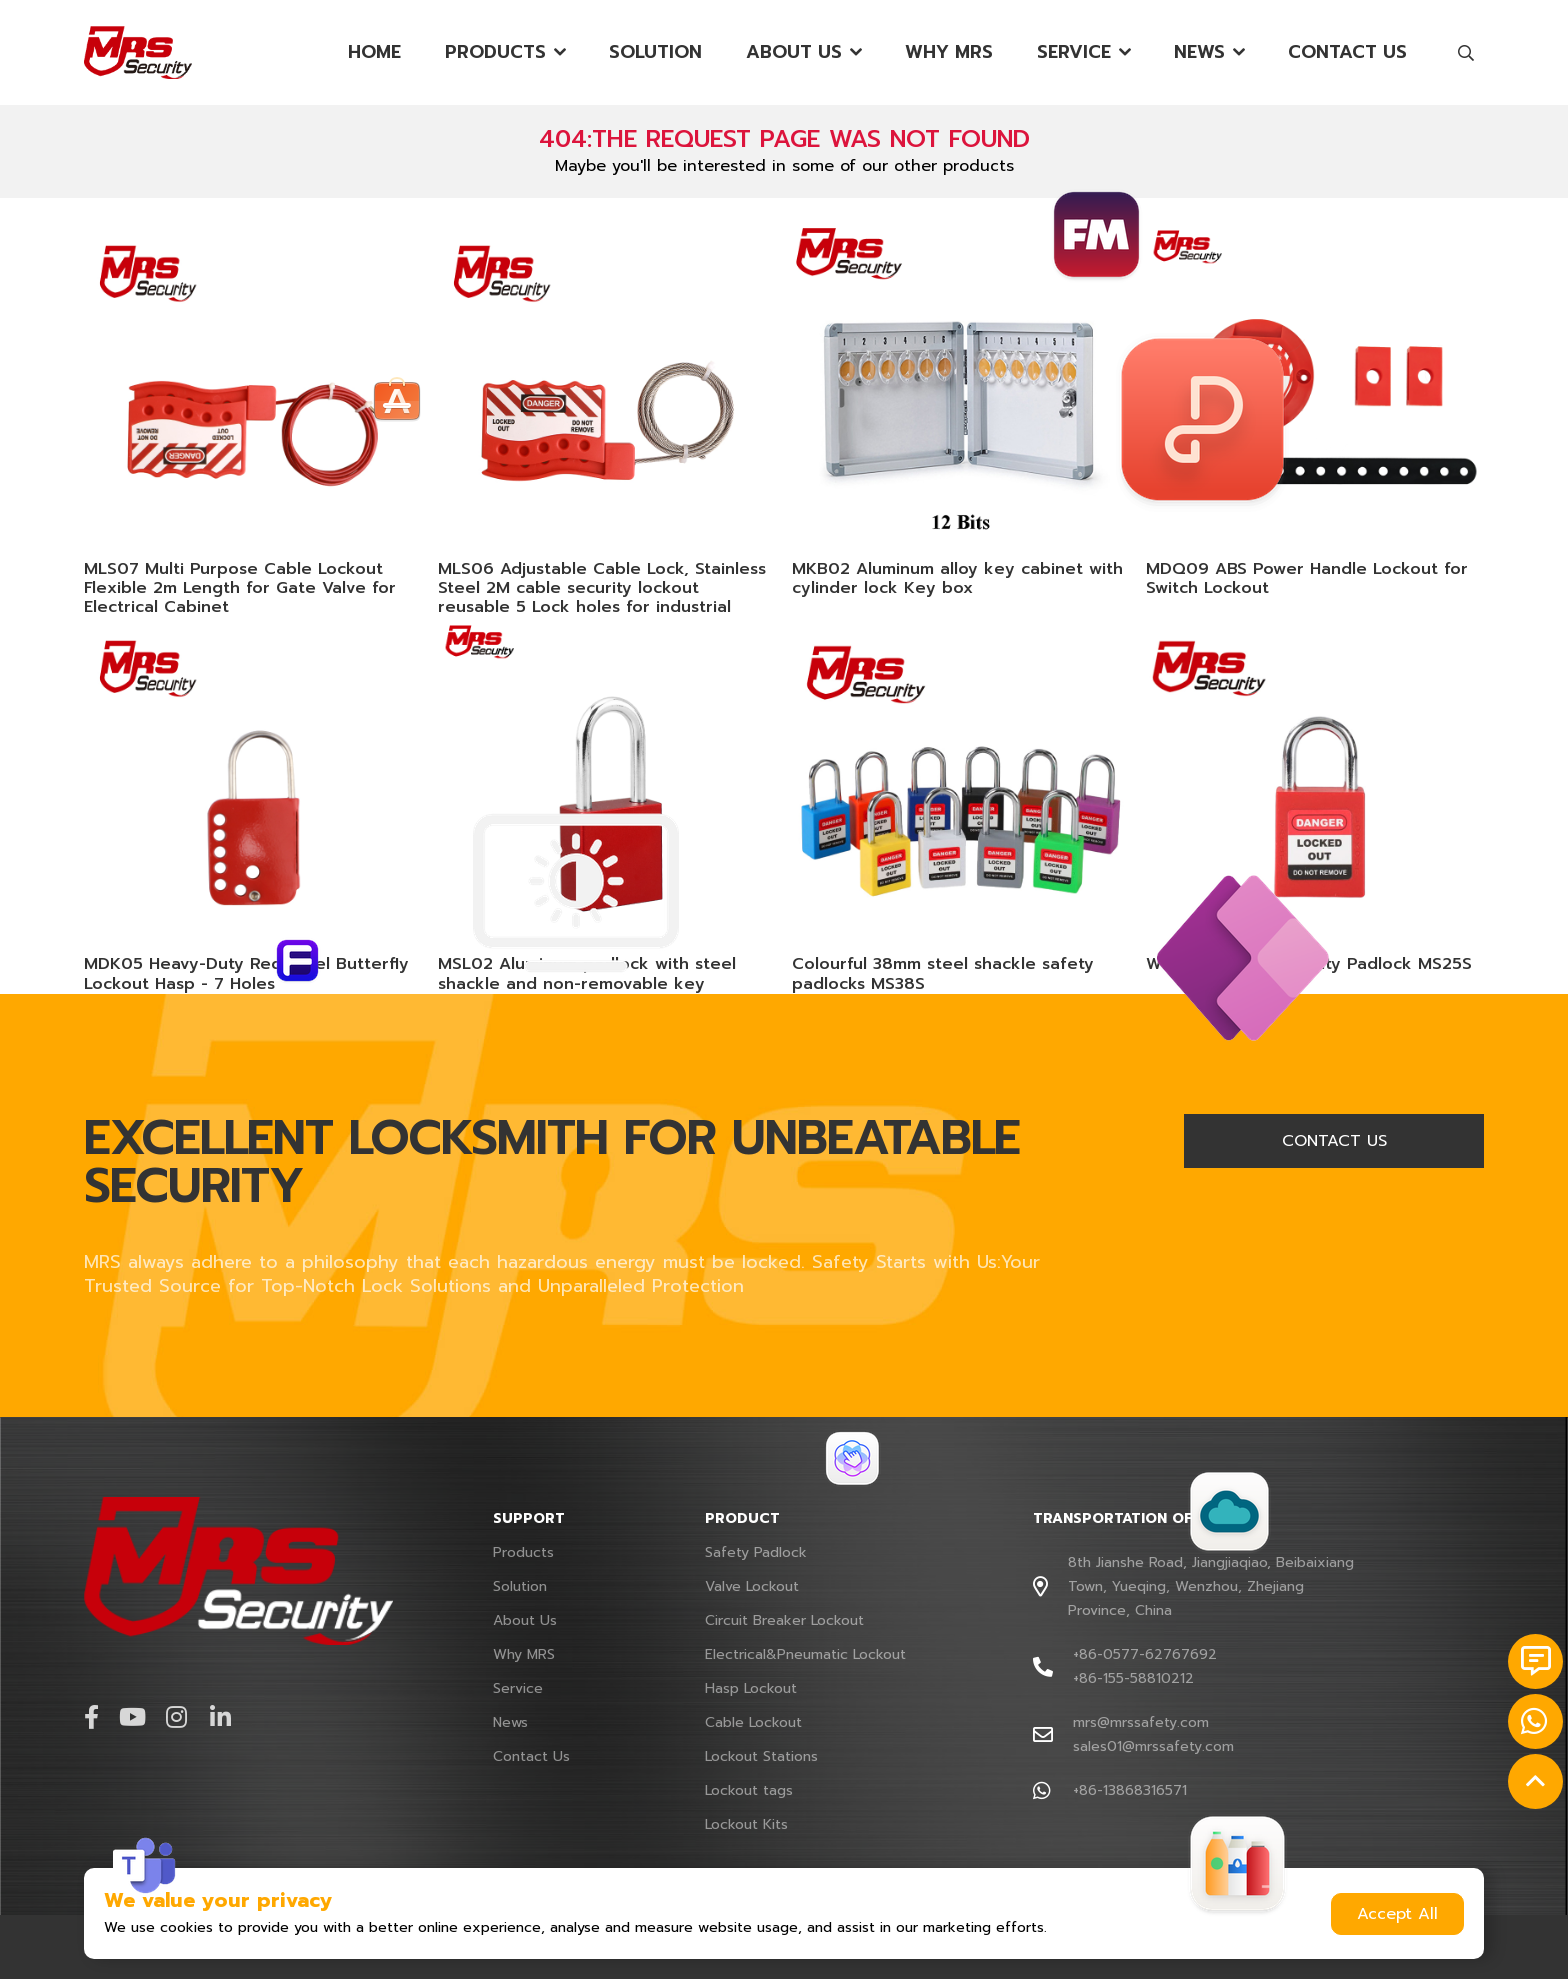  I want to click on open Microsoft Power Apps, so click(1243, 958).